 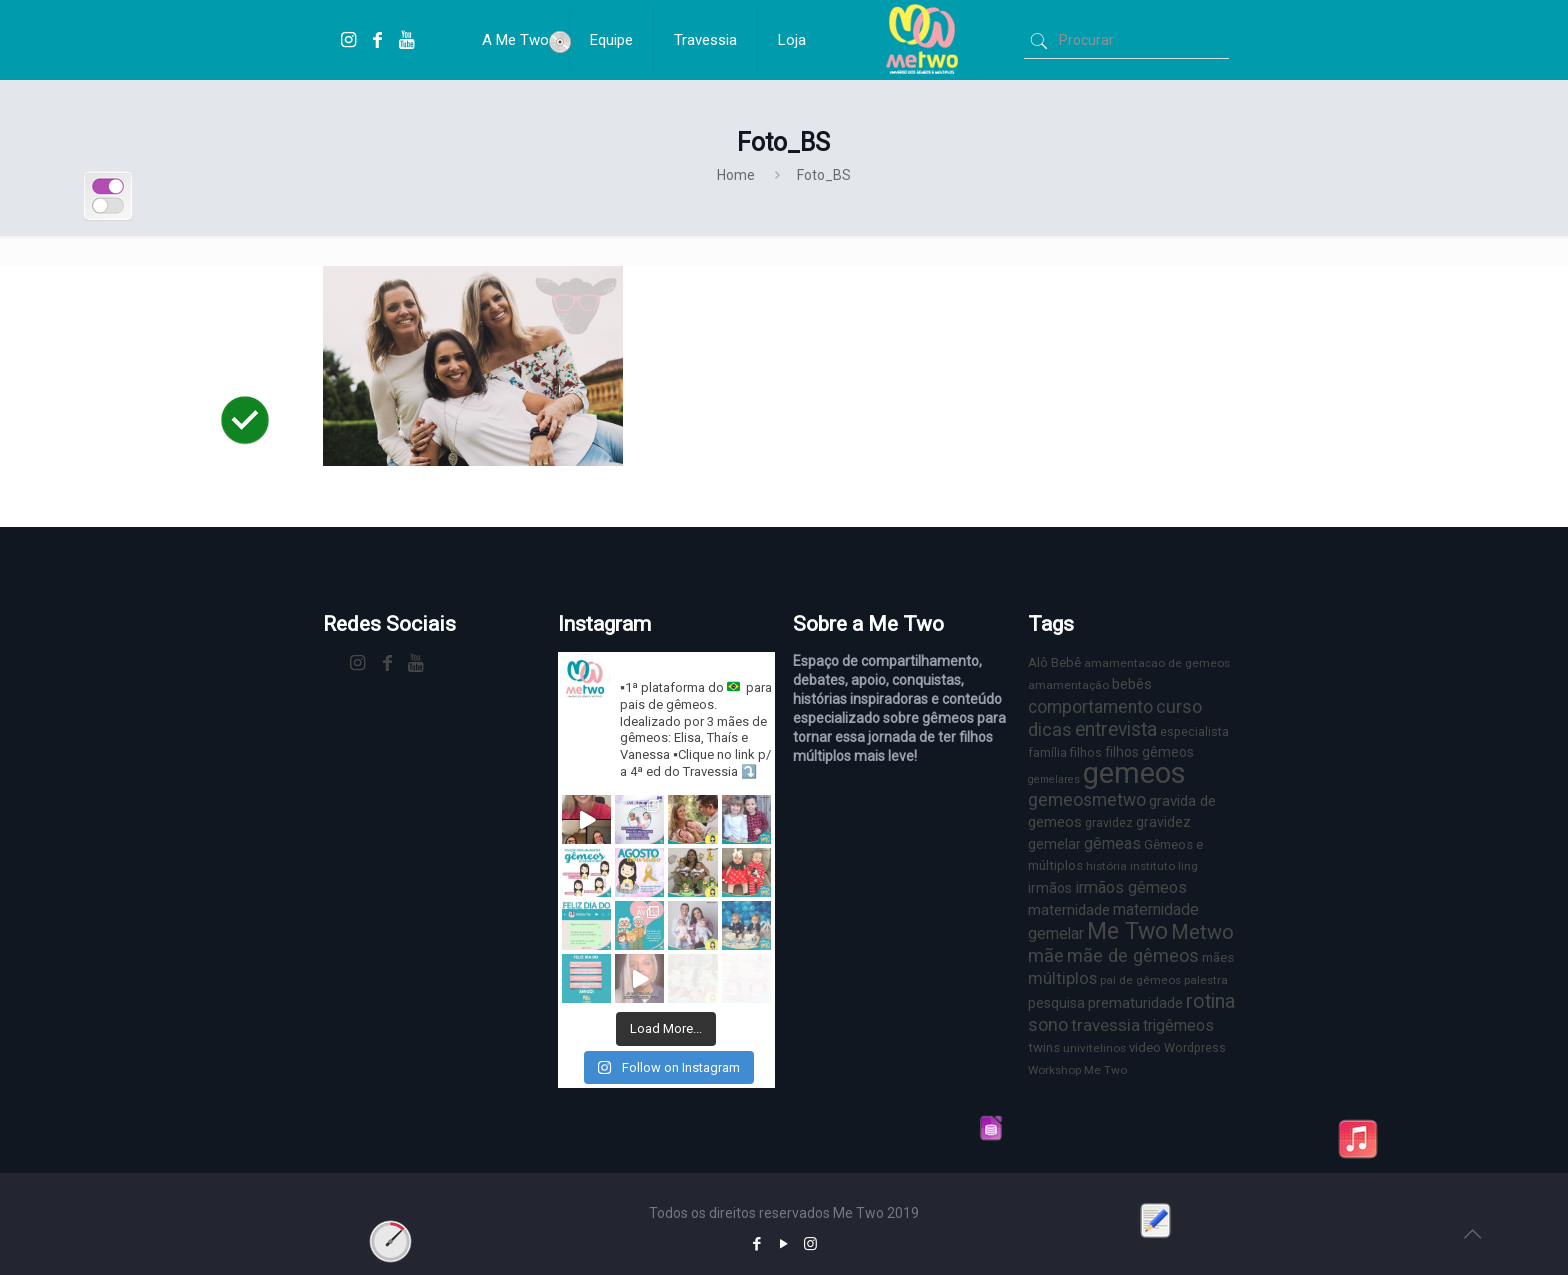 What do you see at coordinates (991, 1128) in the screenshot?
I see `open LibreOffice Base database application` at bounding box center [991, 1128].